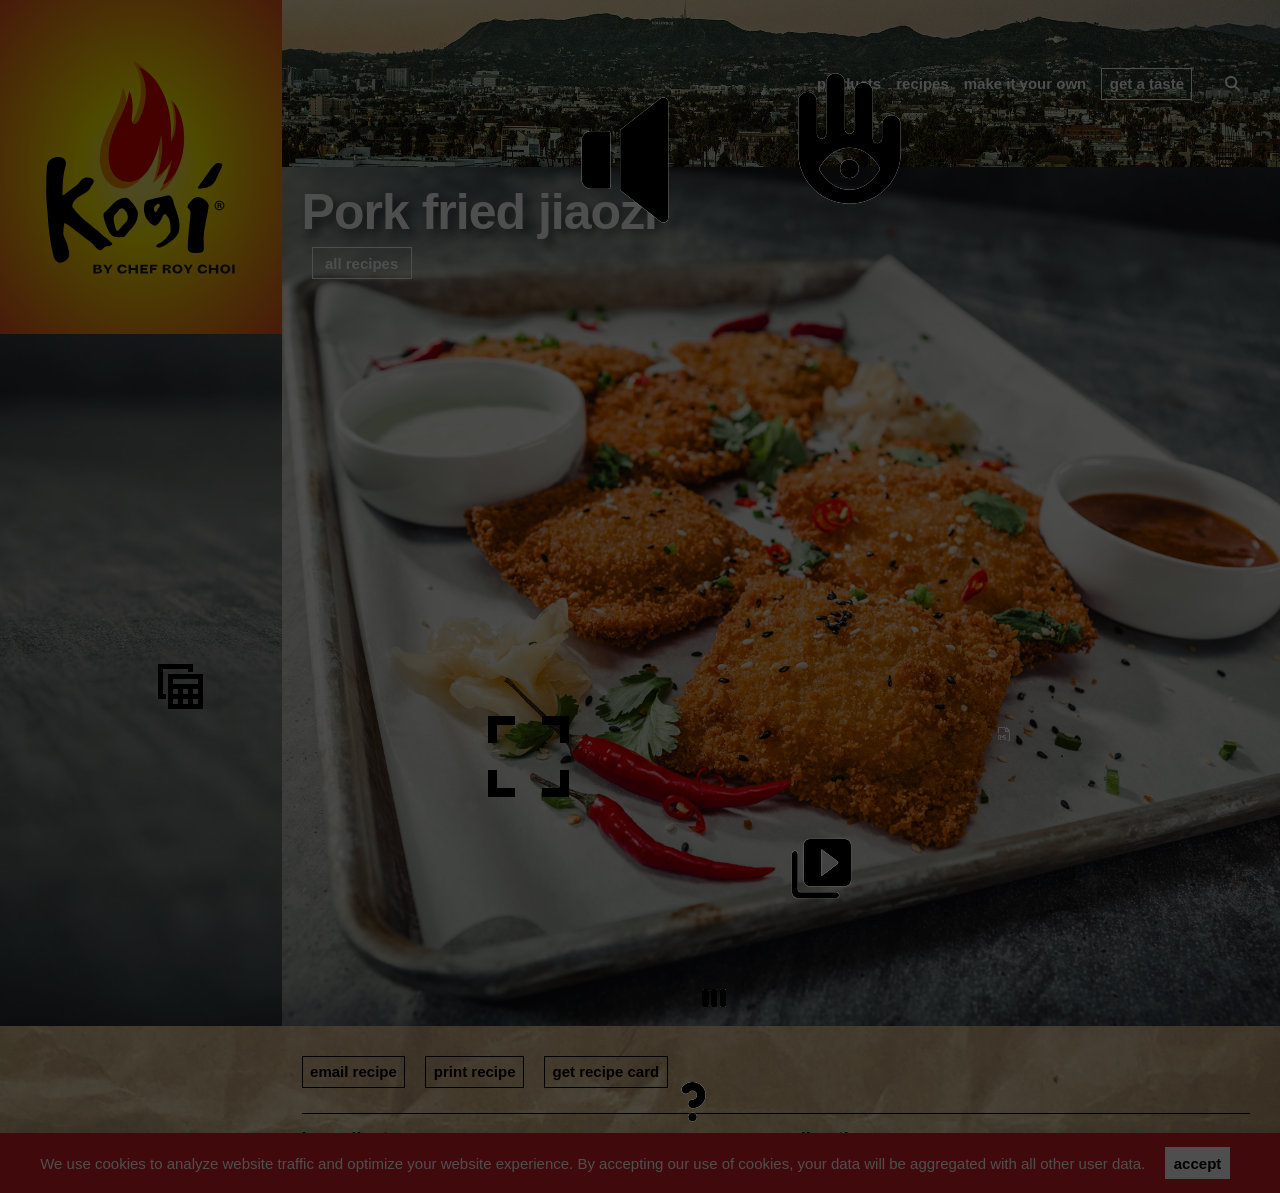 The image size is (1280, 1193). I want to click on access help or support information, so click(692, 1099).